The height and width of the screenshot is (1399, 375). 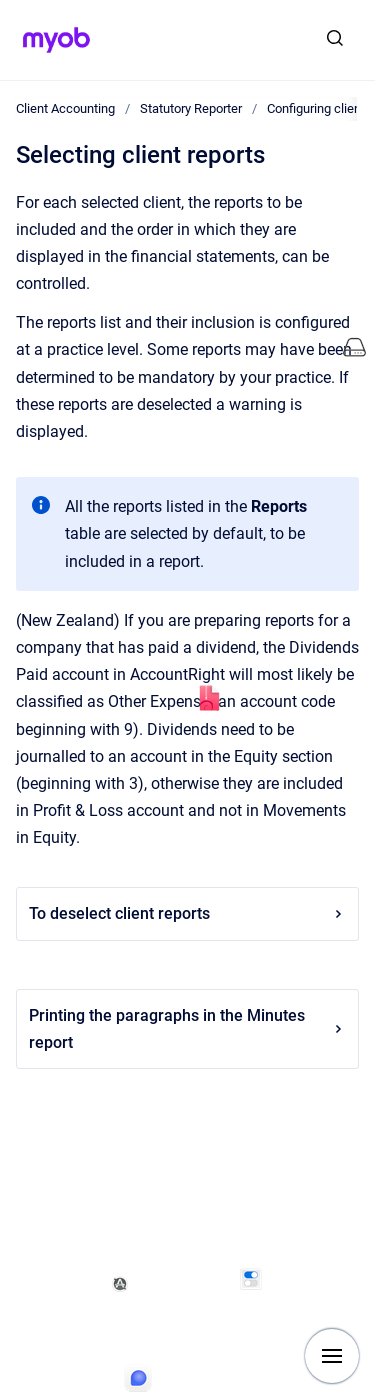 I want to click on a debian software package file, so click(x=209, y=698).